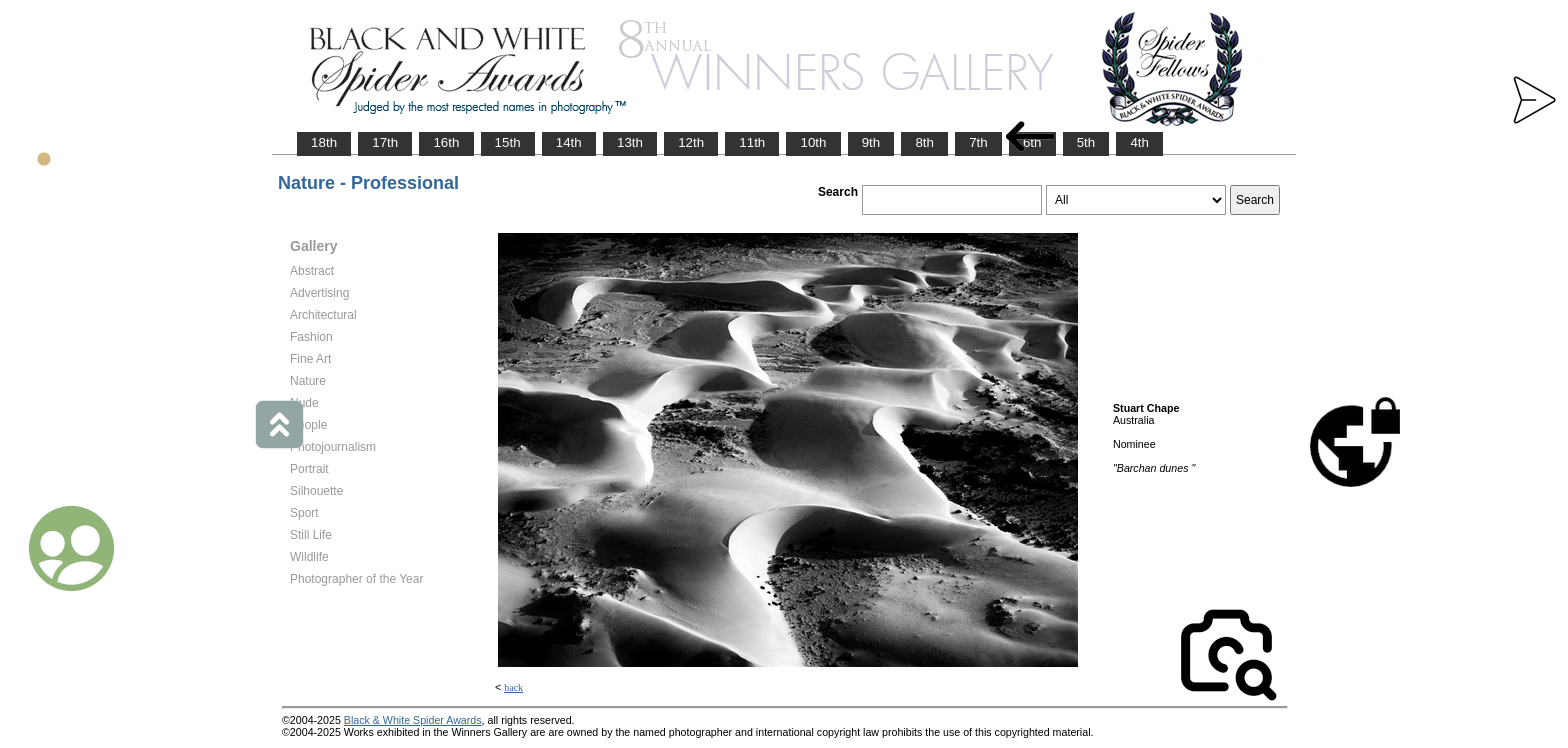  What do you see at coordinates (71, 548) in the screenshot?
I see `view group or team members` at bounding box center [71, 548].